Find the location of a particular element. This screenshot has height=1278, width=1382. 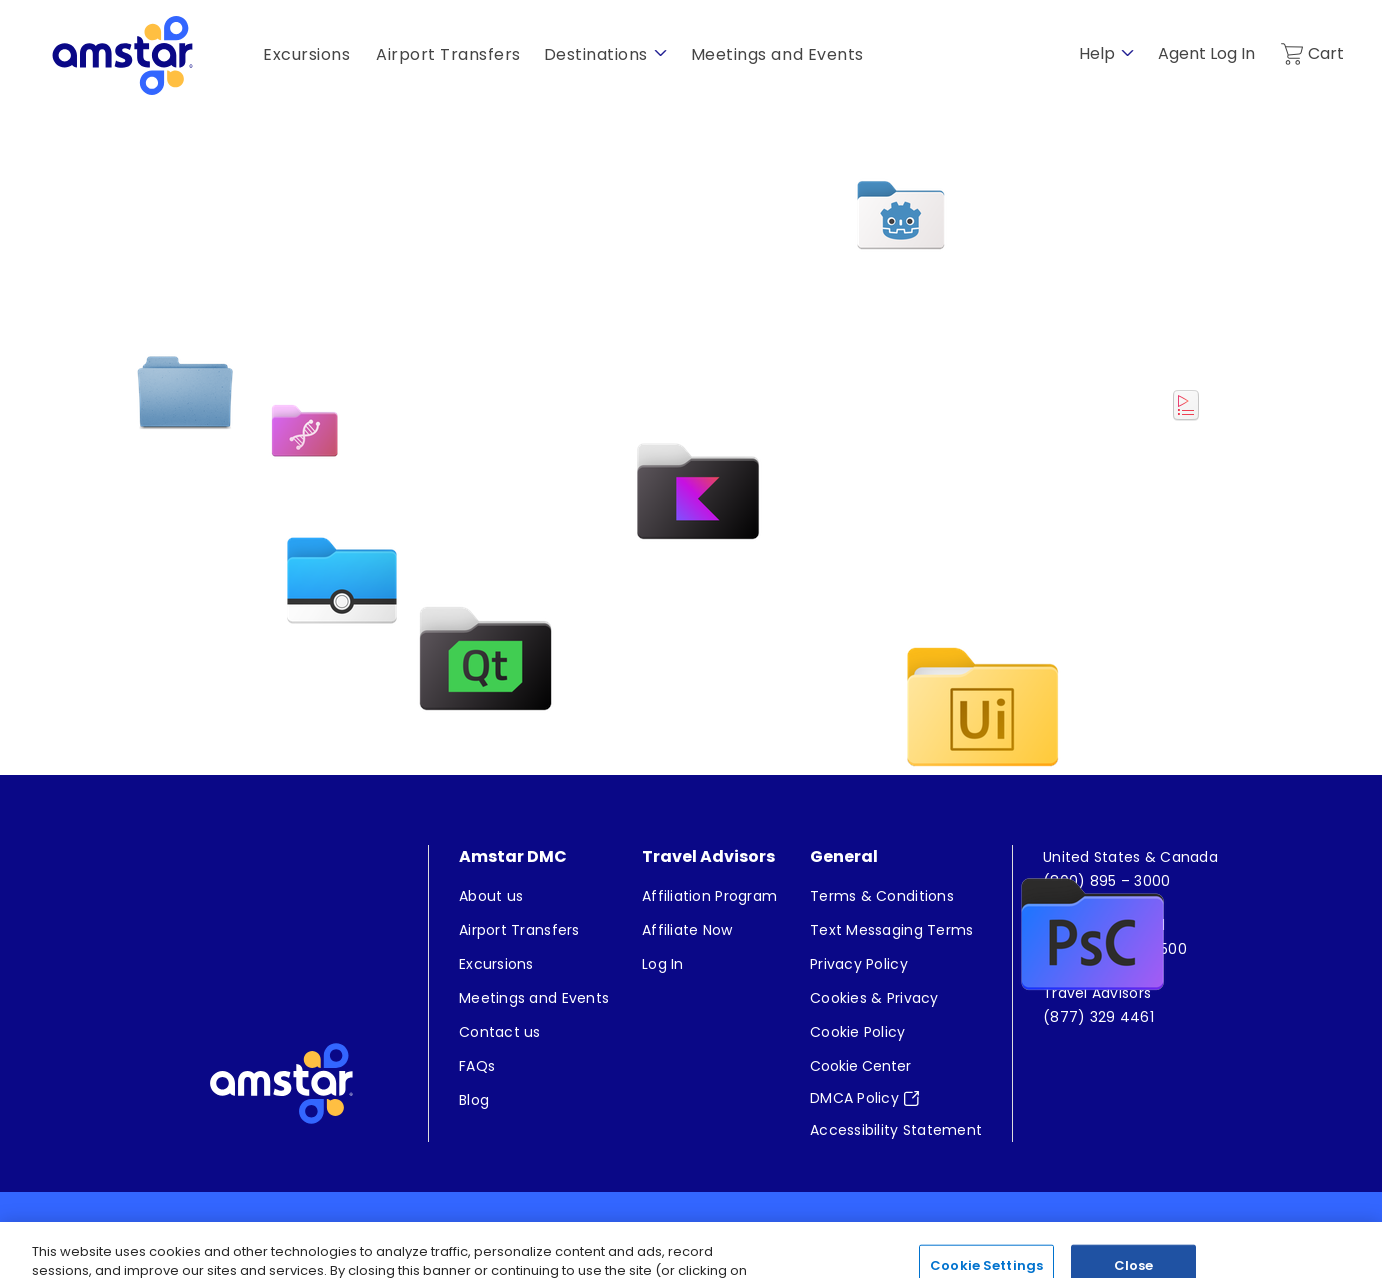

open folder containing adobe photoshop classic files is located at coordinates (1092, 938).